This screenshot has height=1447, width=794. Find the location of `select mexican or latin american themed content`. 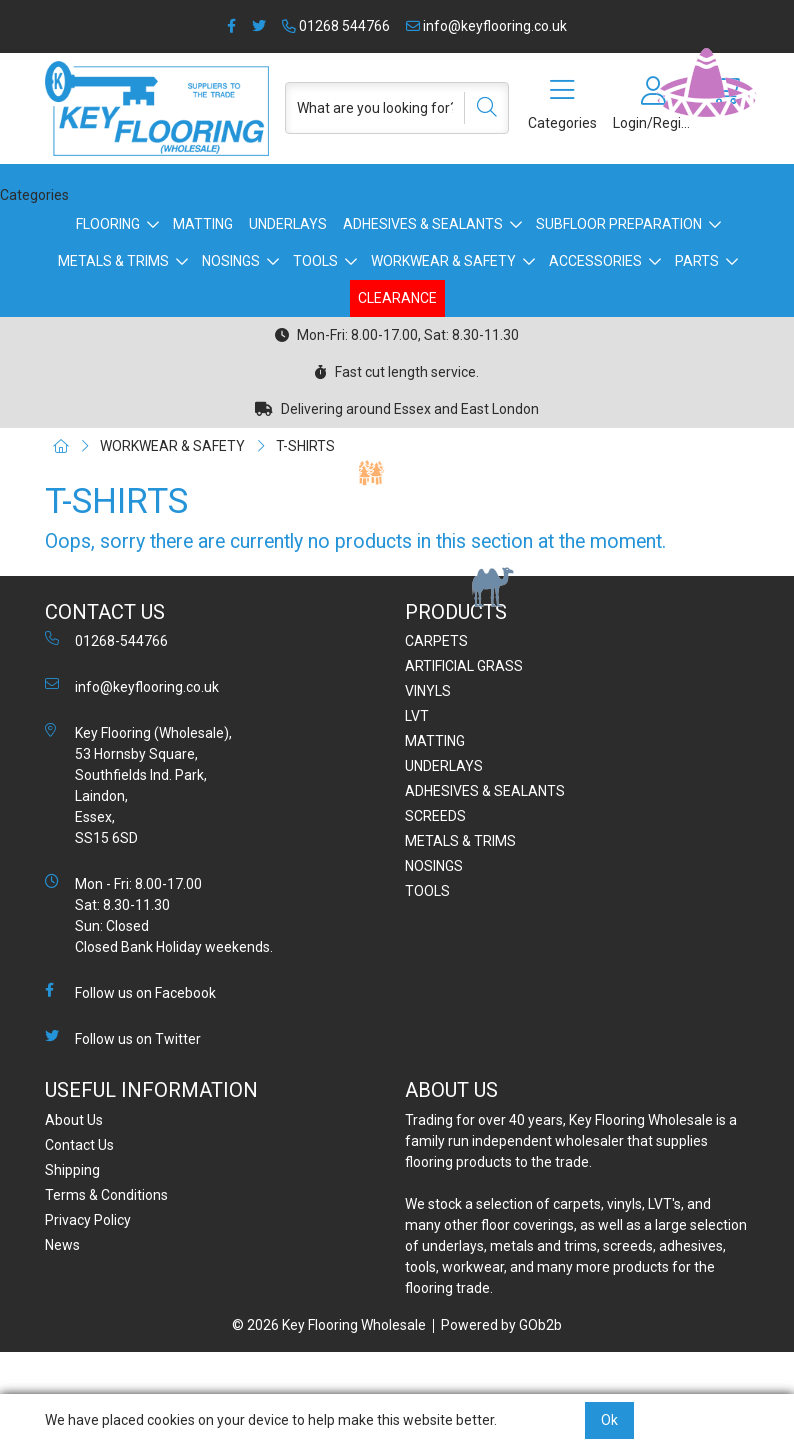

select mexican or latin american themed content is located at coordinates (706, 82).